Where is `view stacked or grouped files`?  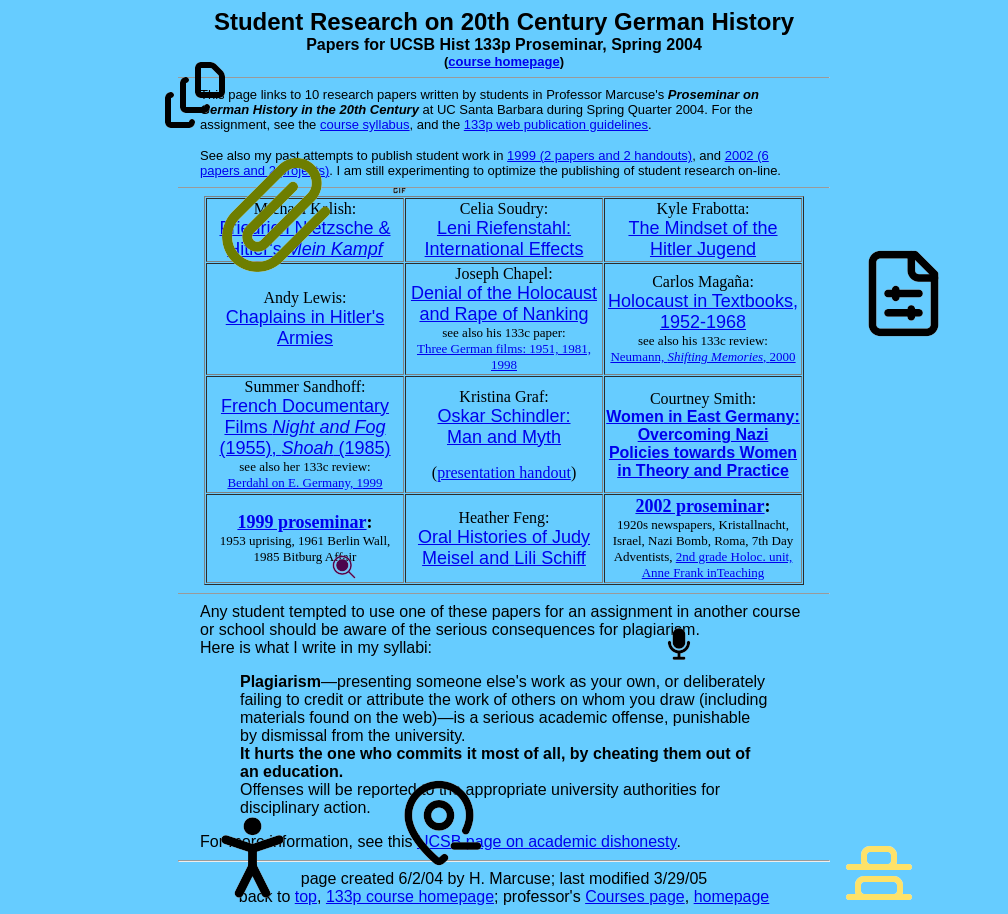
view stacked or grouped files is located at coordinates (195, 95).